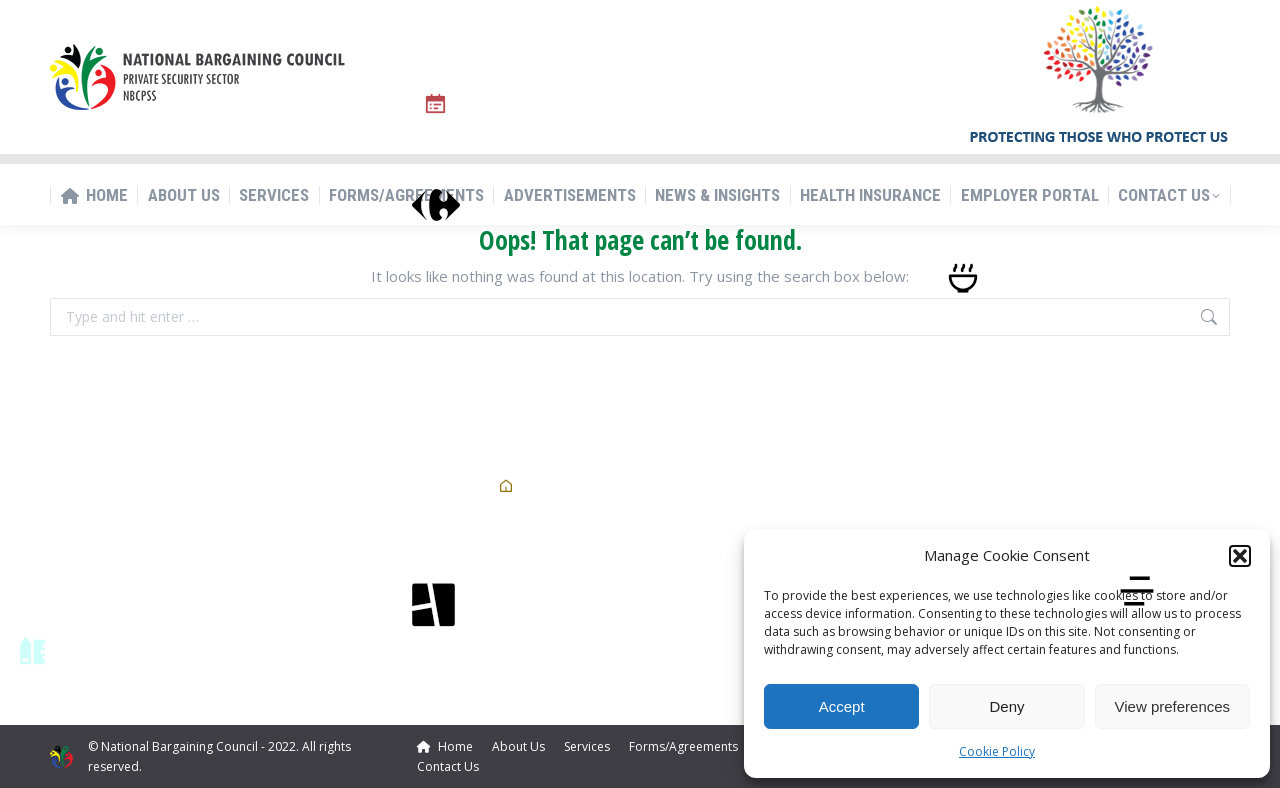 This screenshot has width=1280, height=788. I want to click on navigate to home screen, so click(506, 486).